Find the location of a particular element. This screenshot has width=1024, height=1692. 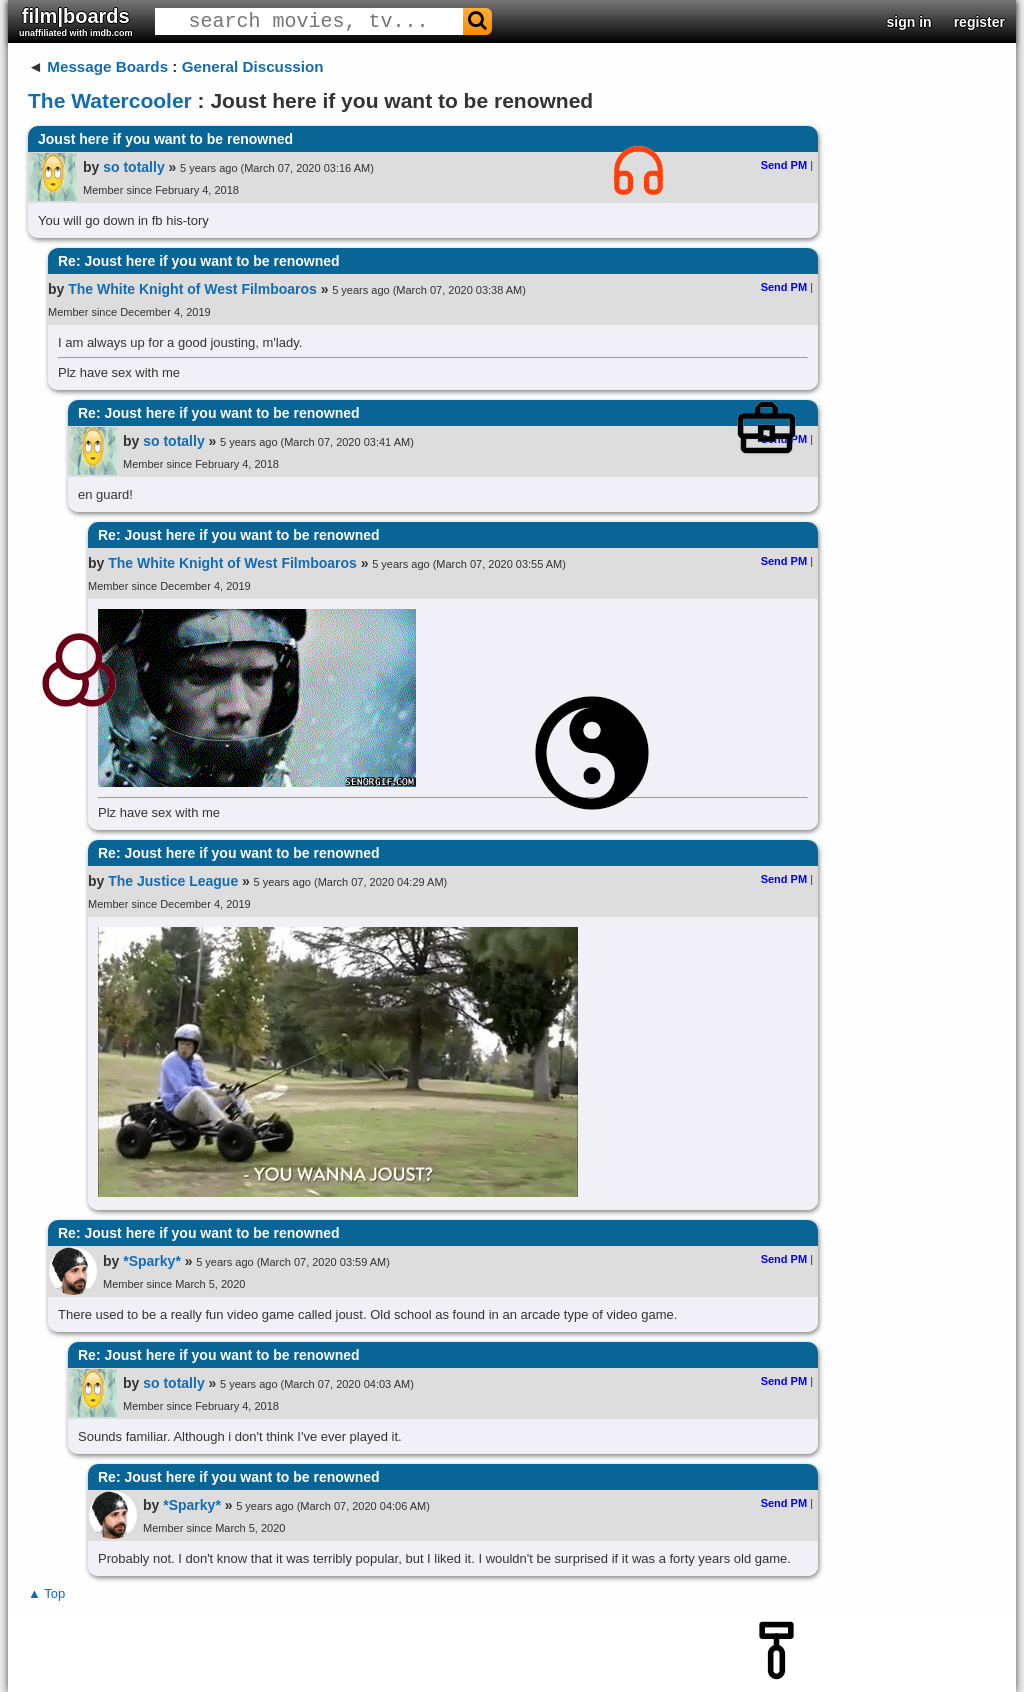

adjust color filter settings is located at coordinates (79, 670).